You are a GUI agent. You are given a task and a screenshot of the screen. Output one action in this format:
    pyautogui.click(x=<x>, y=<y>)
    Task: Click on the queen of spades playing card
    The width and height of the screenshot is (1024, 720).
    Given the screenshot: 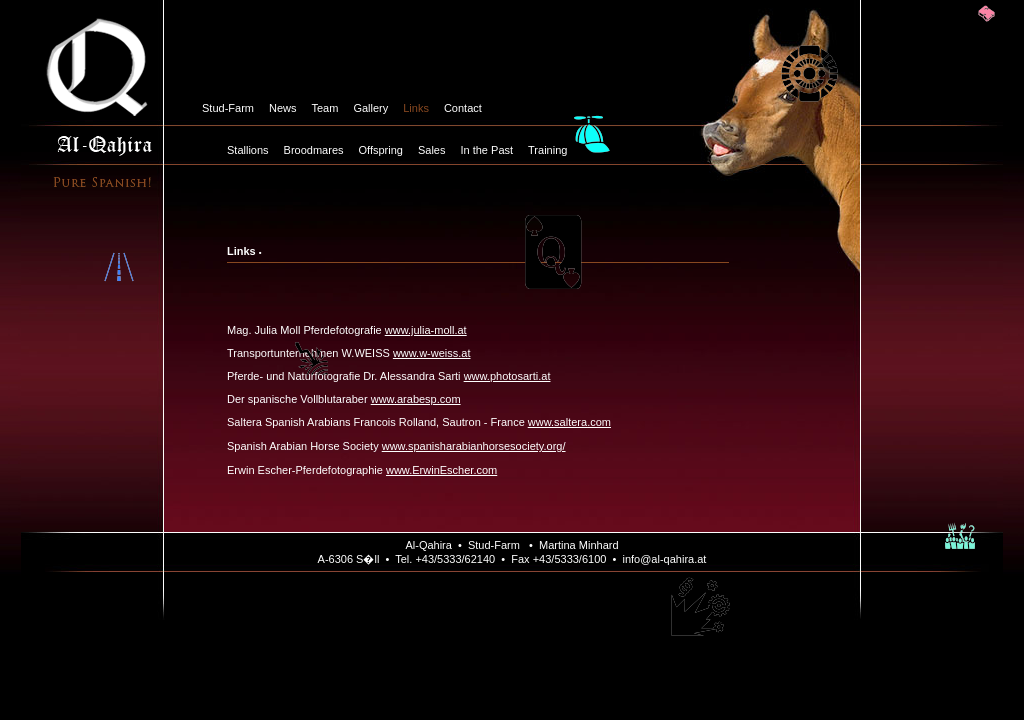 What is the action you would take?
    pyautogui.click(x=553, y=252)
    